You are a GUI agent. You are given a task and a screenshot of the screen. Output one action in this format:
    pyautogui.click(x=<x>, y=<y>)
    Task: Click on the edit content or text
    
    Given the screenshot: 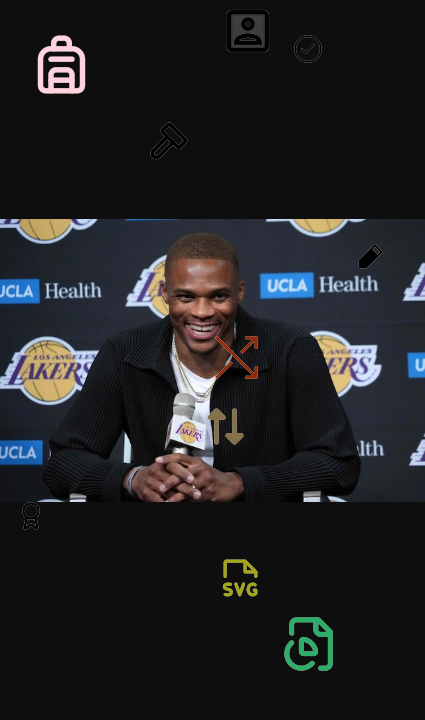 What is the action you would take?
    pyautogui.click(x=370, y=257)
    